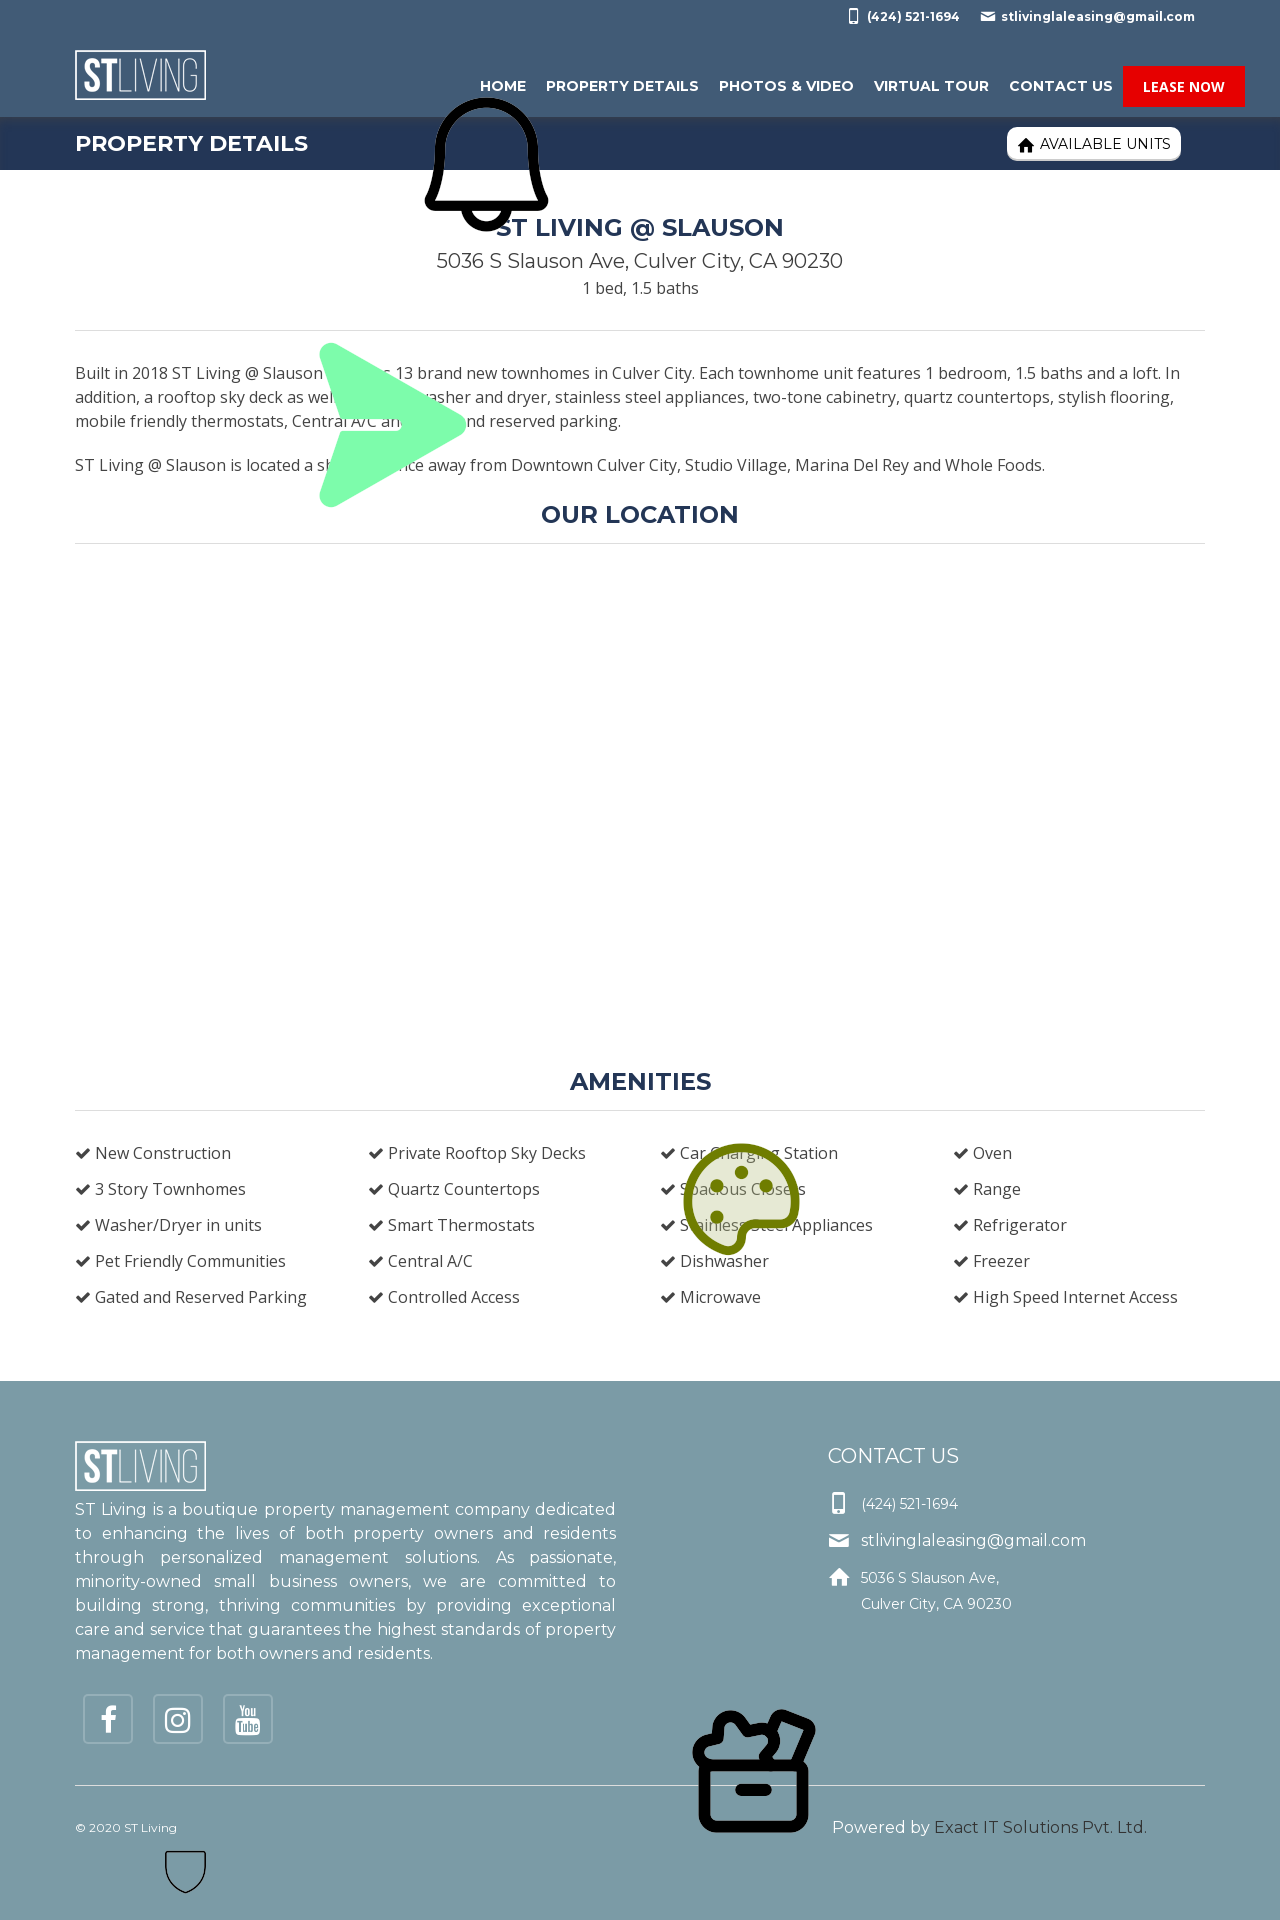 The width and height of the screenshot is (1280, 1920). What do you see at coordinates (384, 425) in the screenshot?
I see `send a message` at bounding box center [384, 425].